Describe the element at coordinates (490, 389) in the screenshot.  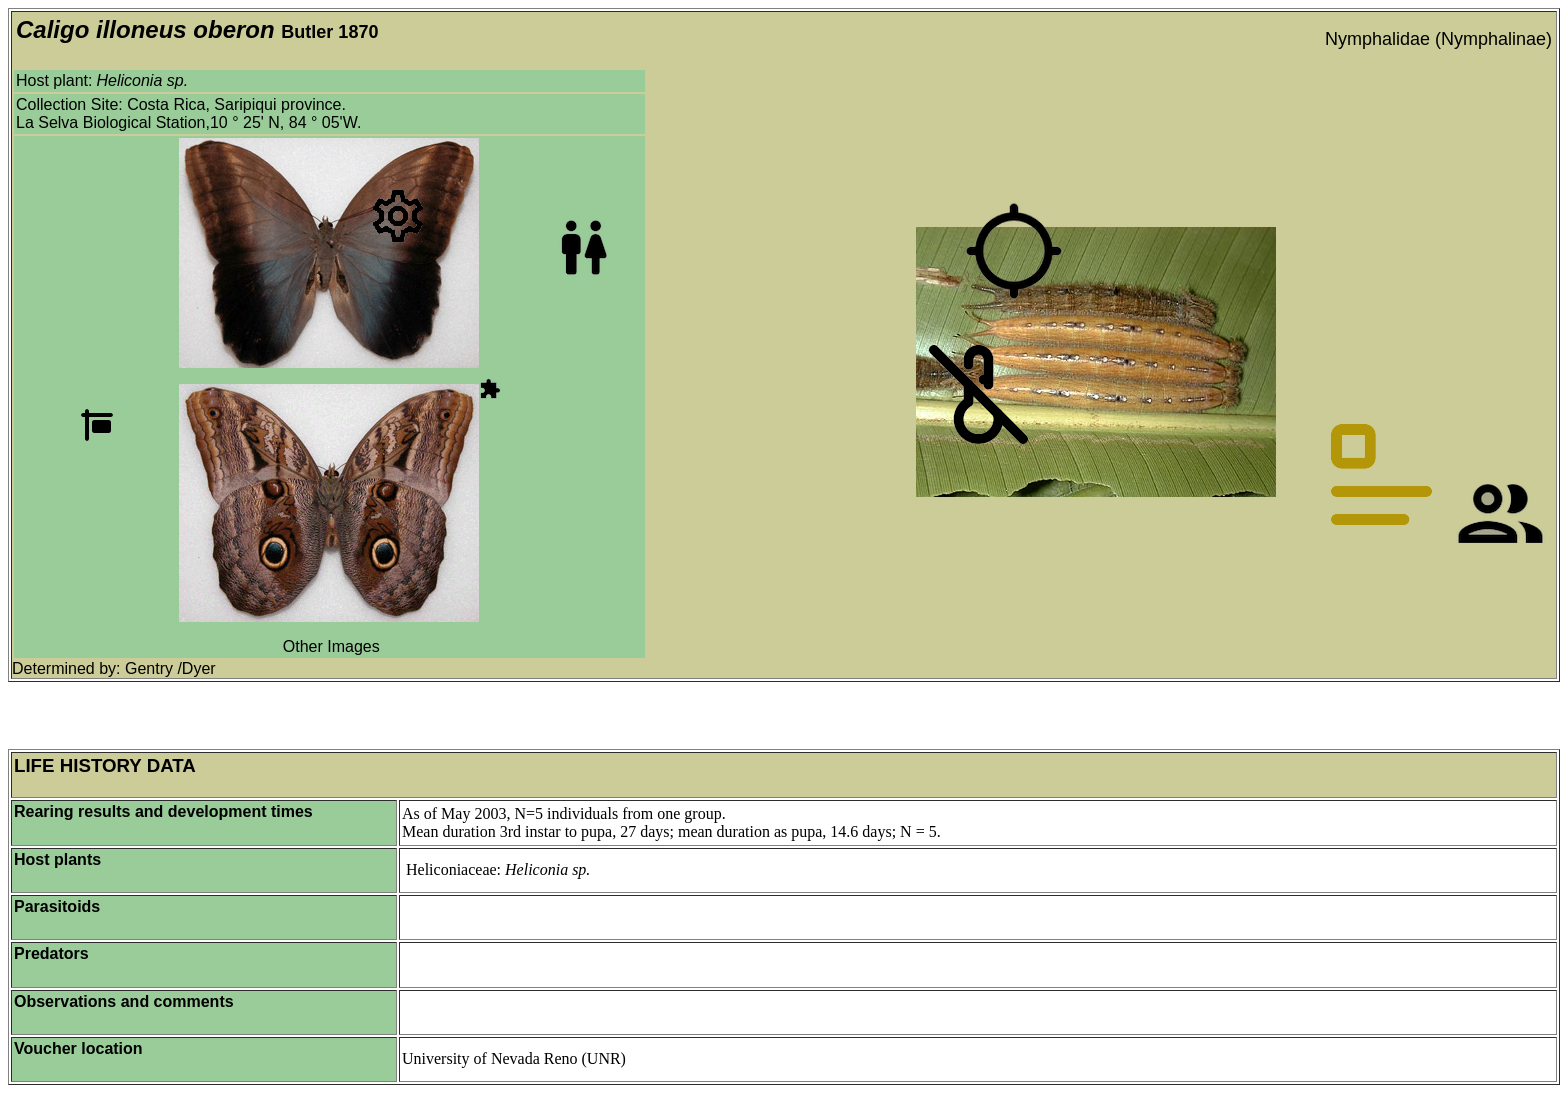
I see `manage browser extensions` at that location.